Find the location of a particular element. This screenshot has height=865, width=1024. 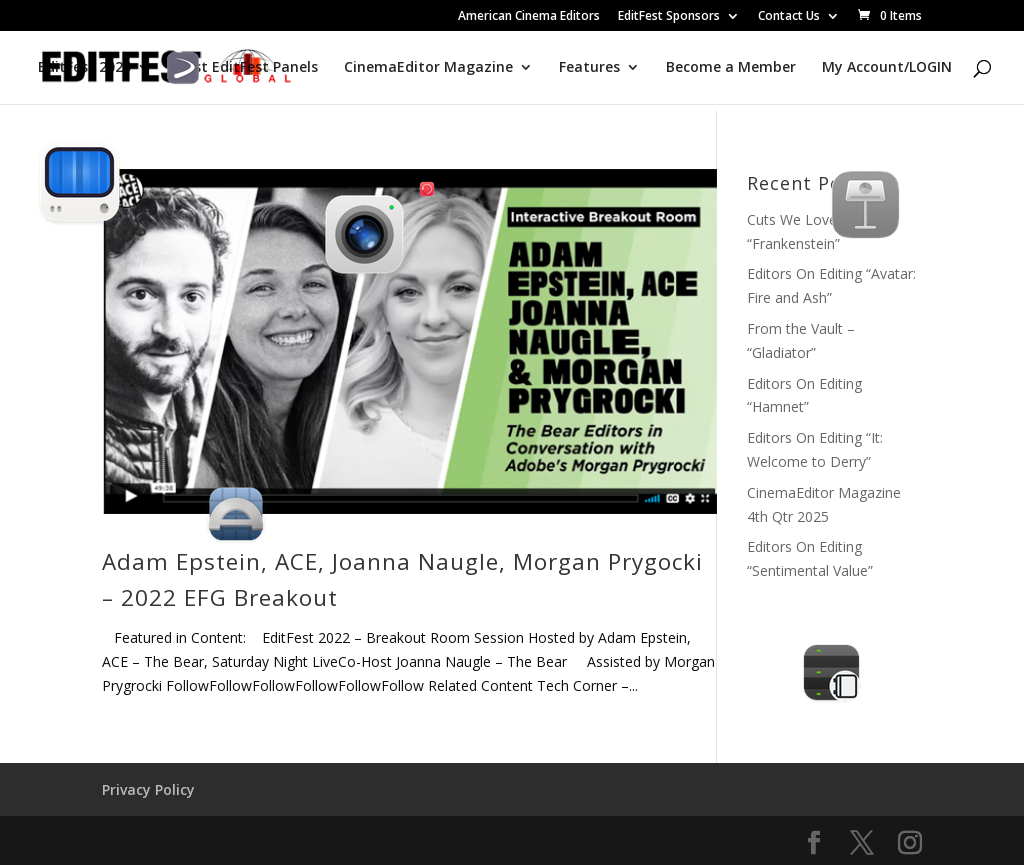

launch the devuan linux application is located at coordinates (183, 68).